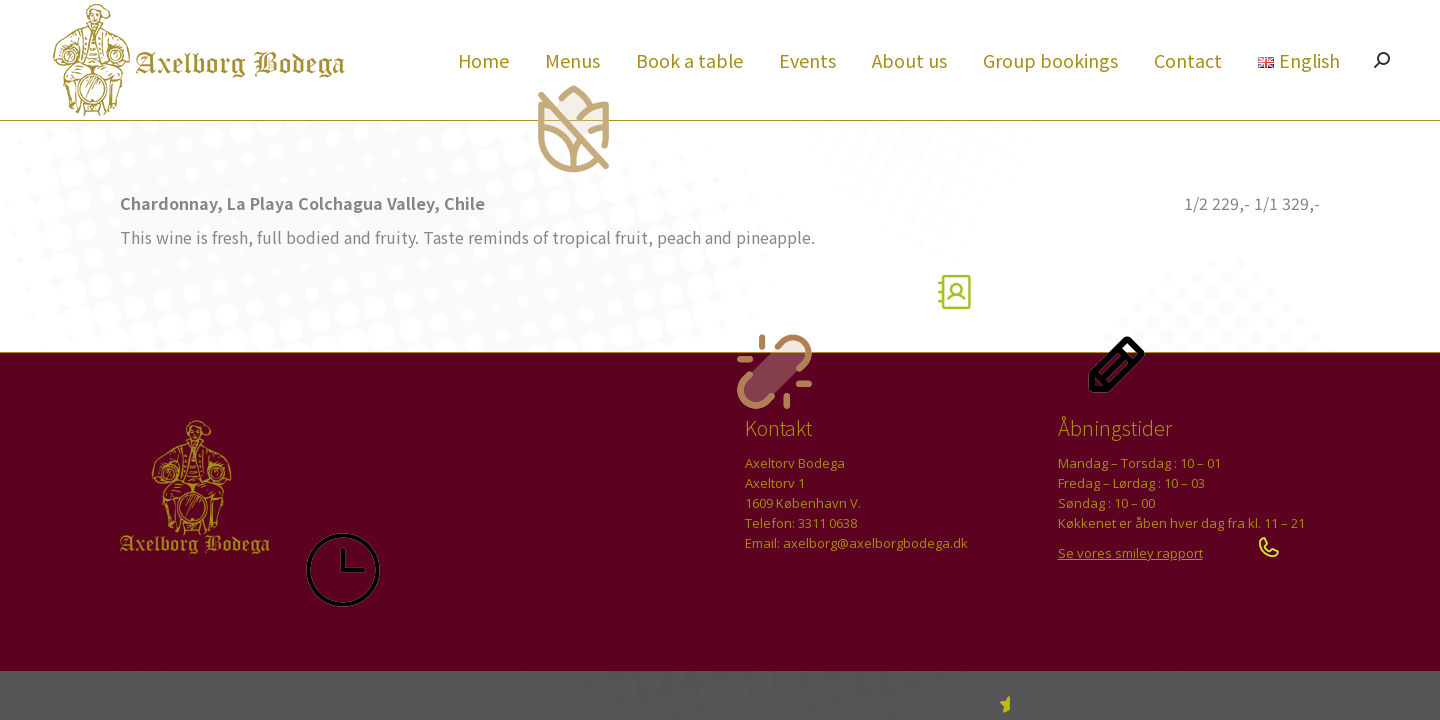 Image resolution: width=1440 pixels, height=720 pixels. Describe the element at coordinates (1268, 547) in the screenshot. I see `make a phone call` at that location.